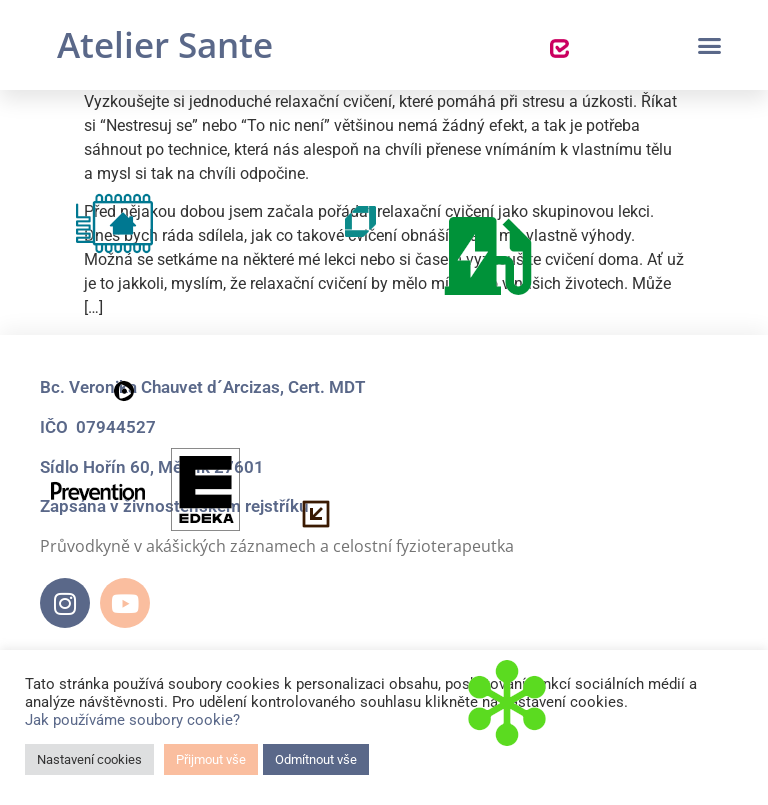 The width and height of the screenshot is (768, 805). Describe the element at coordinates (124, 391) in the screenshot. I see `centercode brand logo` at that location.